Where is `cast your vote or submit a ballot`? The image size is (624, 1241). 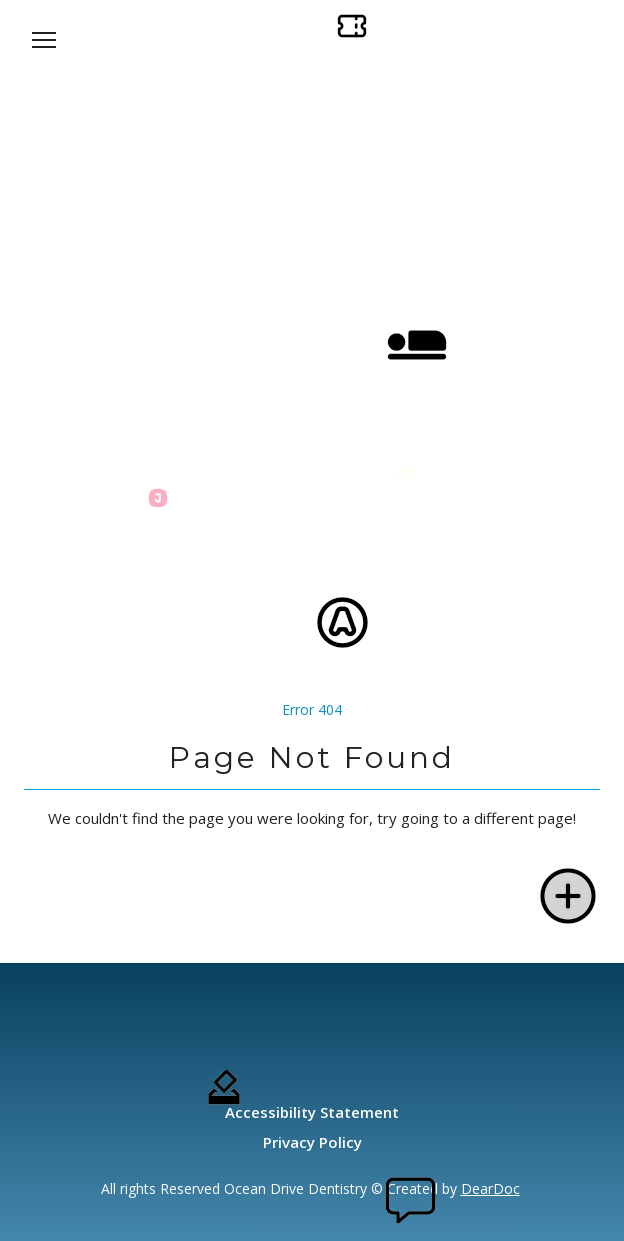 cast your vote or submit a ballot is located at coordinates (224, 1087).